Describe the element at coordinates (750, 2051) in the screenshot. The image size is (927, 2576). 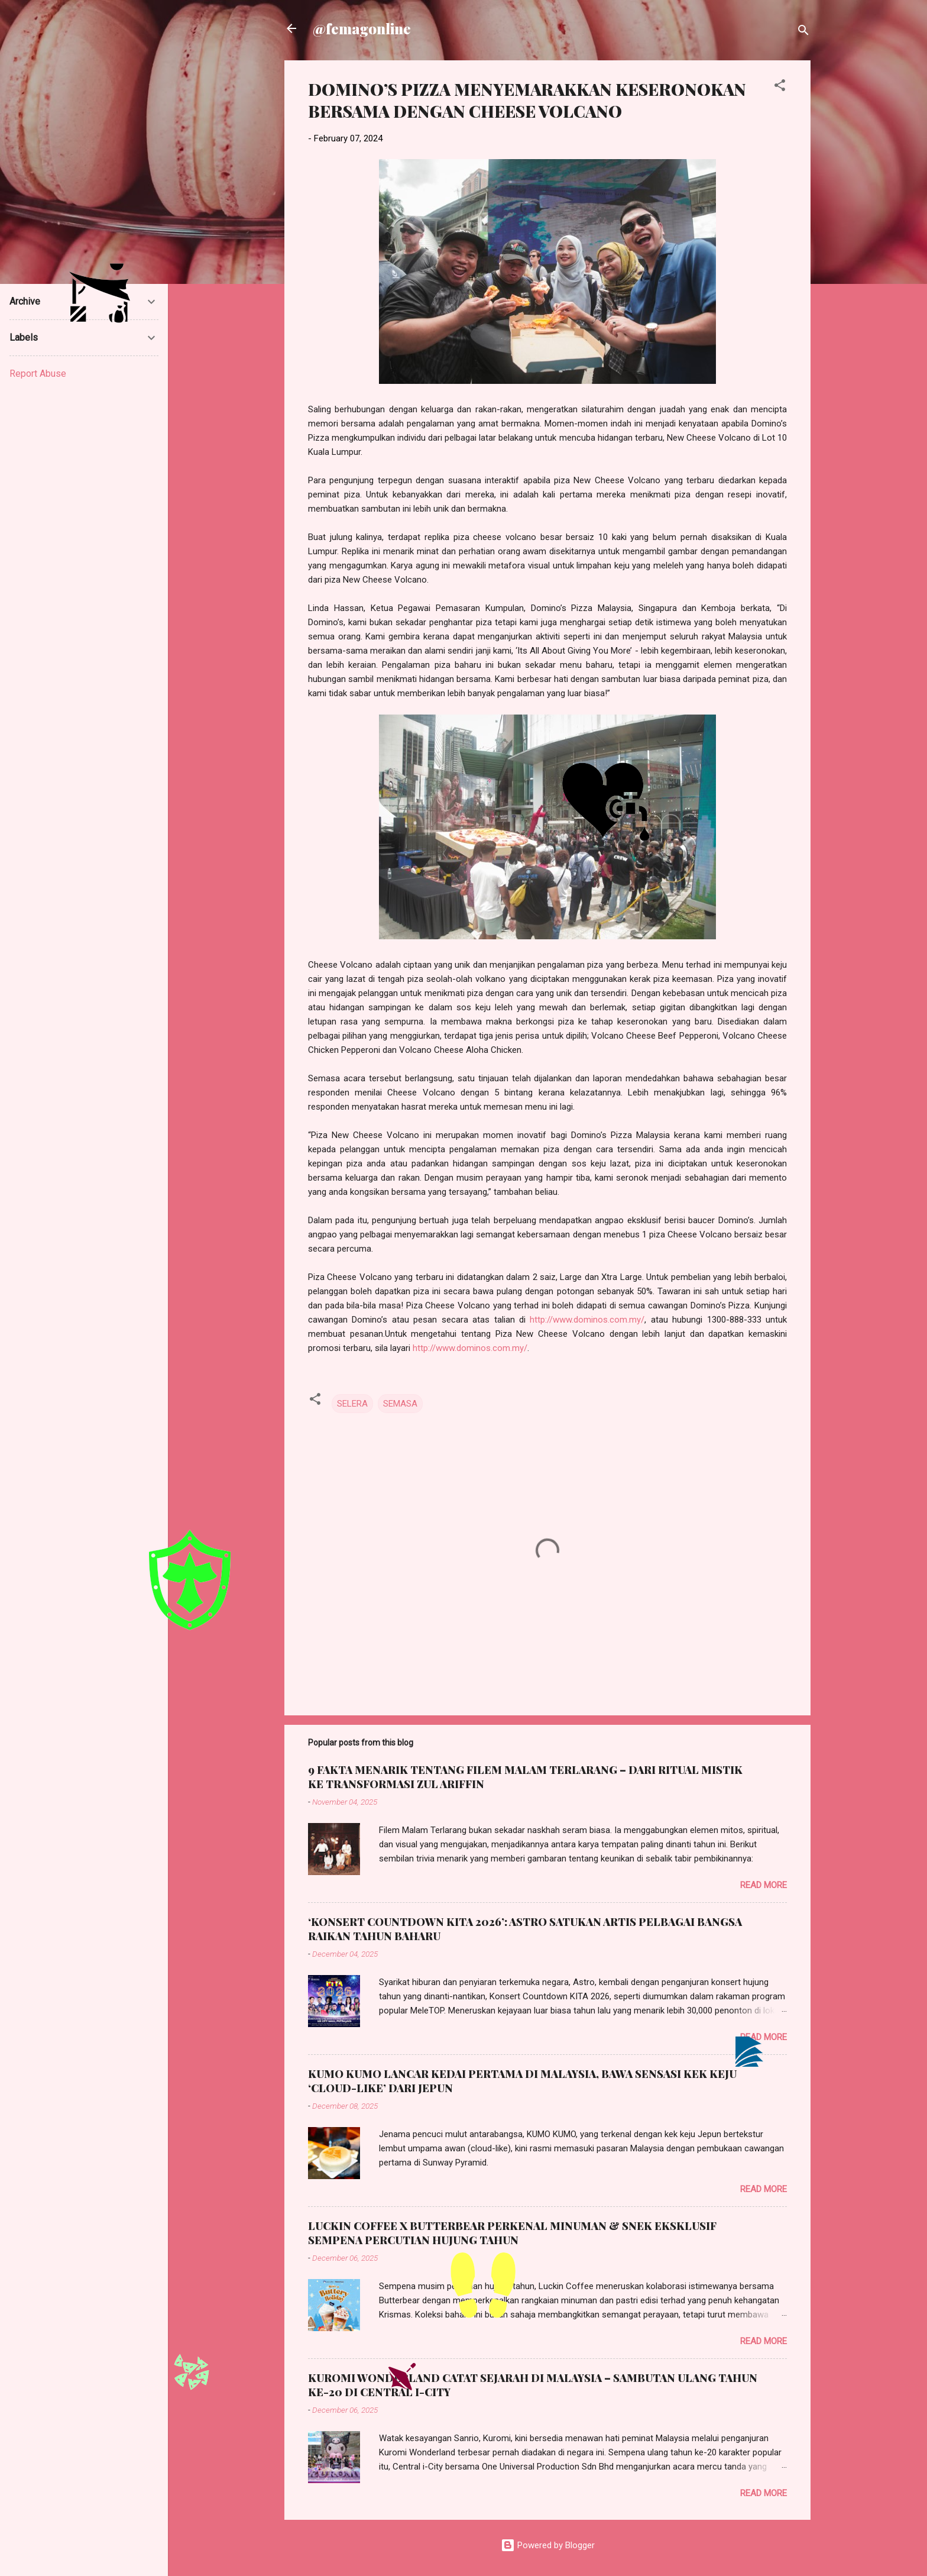
I see `view documents or files` at that location.